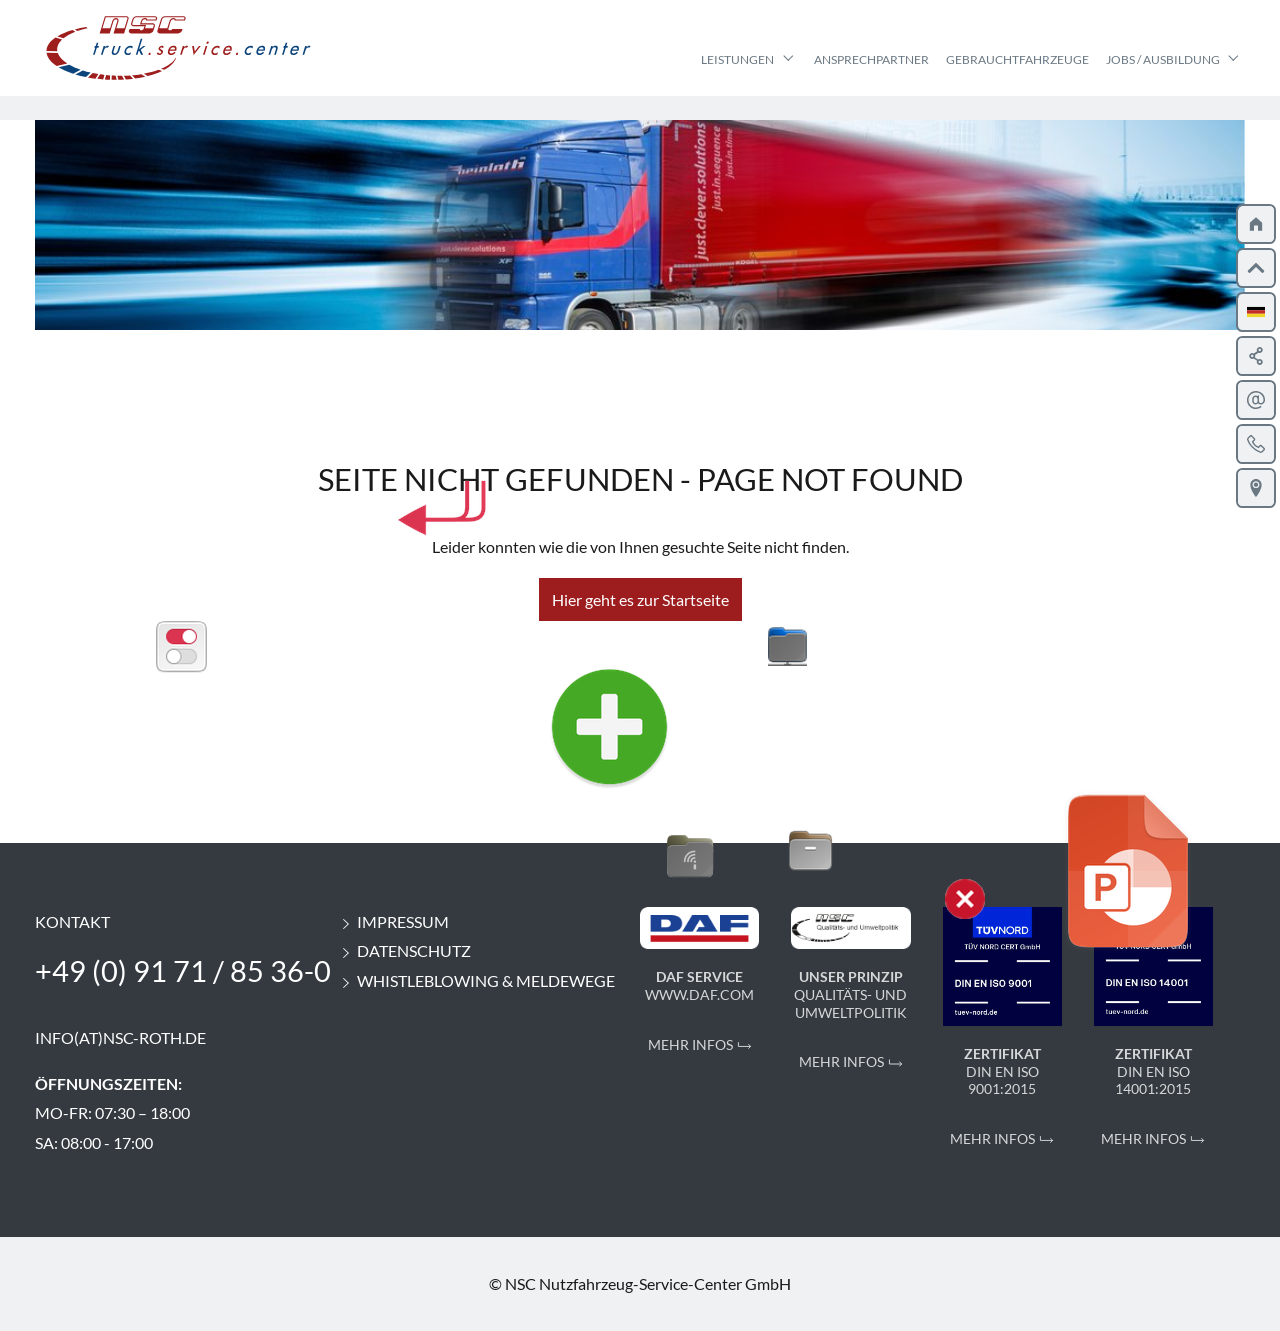 Image resolution: width=1280 pixels, height=1331 pixels. What do you see at coordinates (1128, 871) in the screenshot?
I see `open a PowerPoint presentation file` at bounding box center [1128, 871].